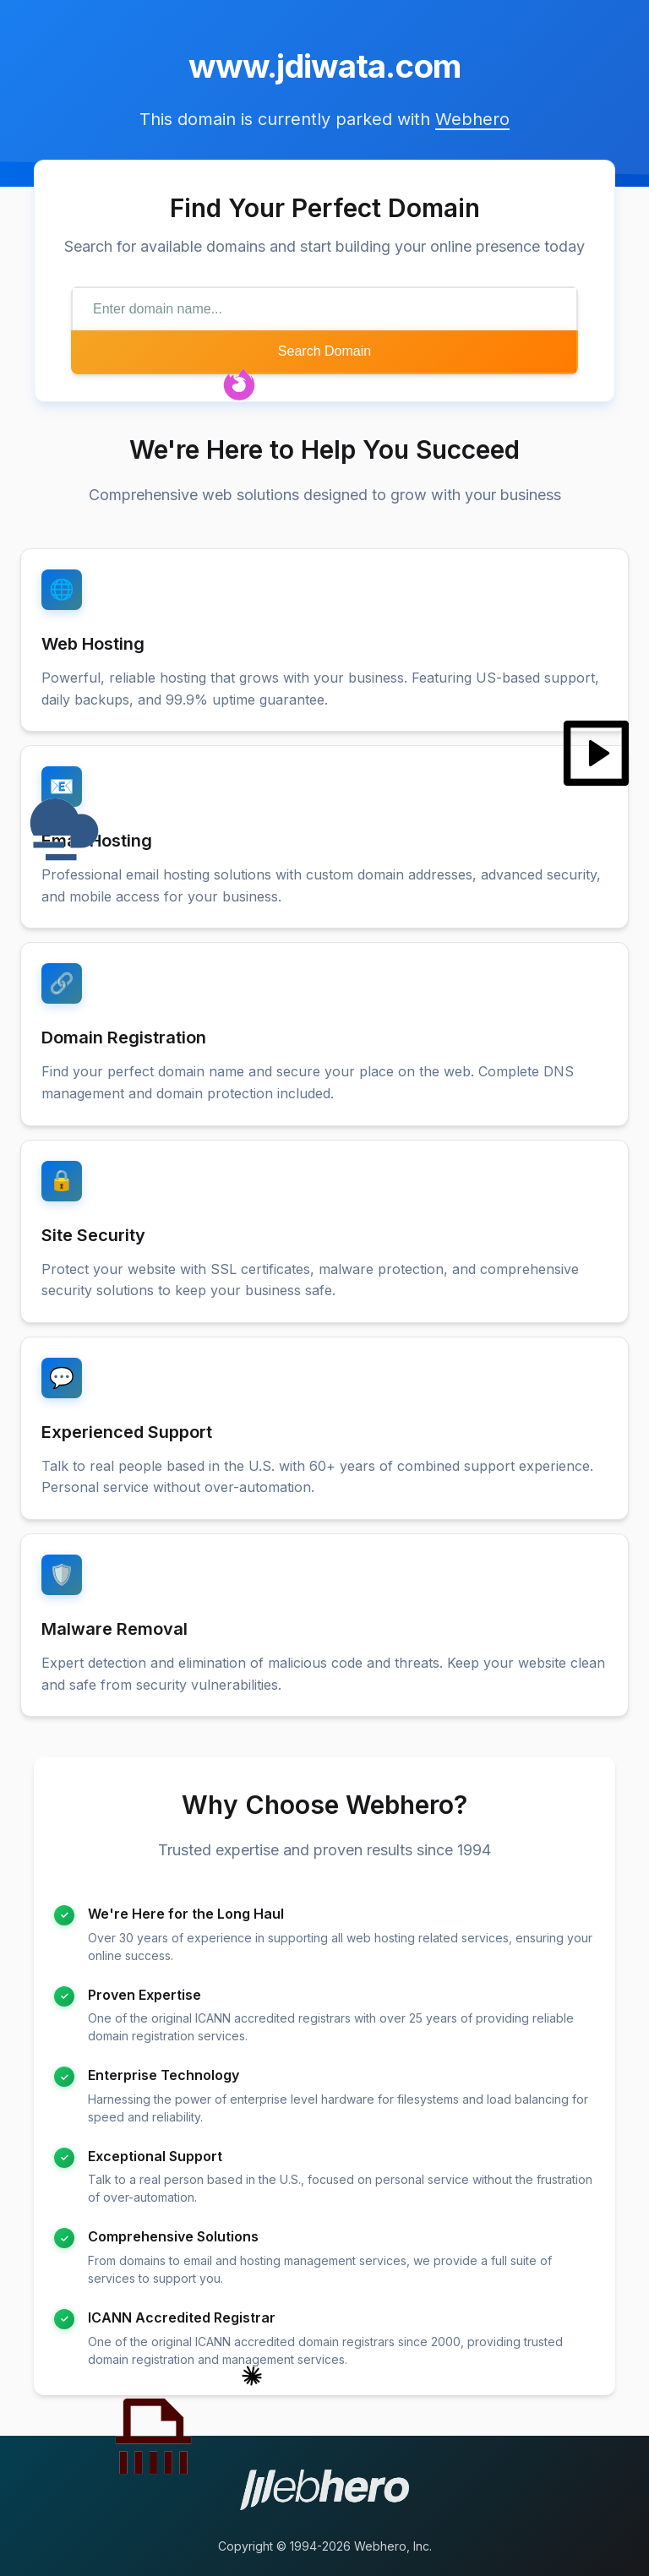  I want to click on open Mozilla Firefox browser, so click(239, 384).